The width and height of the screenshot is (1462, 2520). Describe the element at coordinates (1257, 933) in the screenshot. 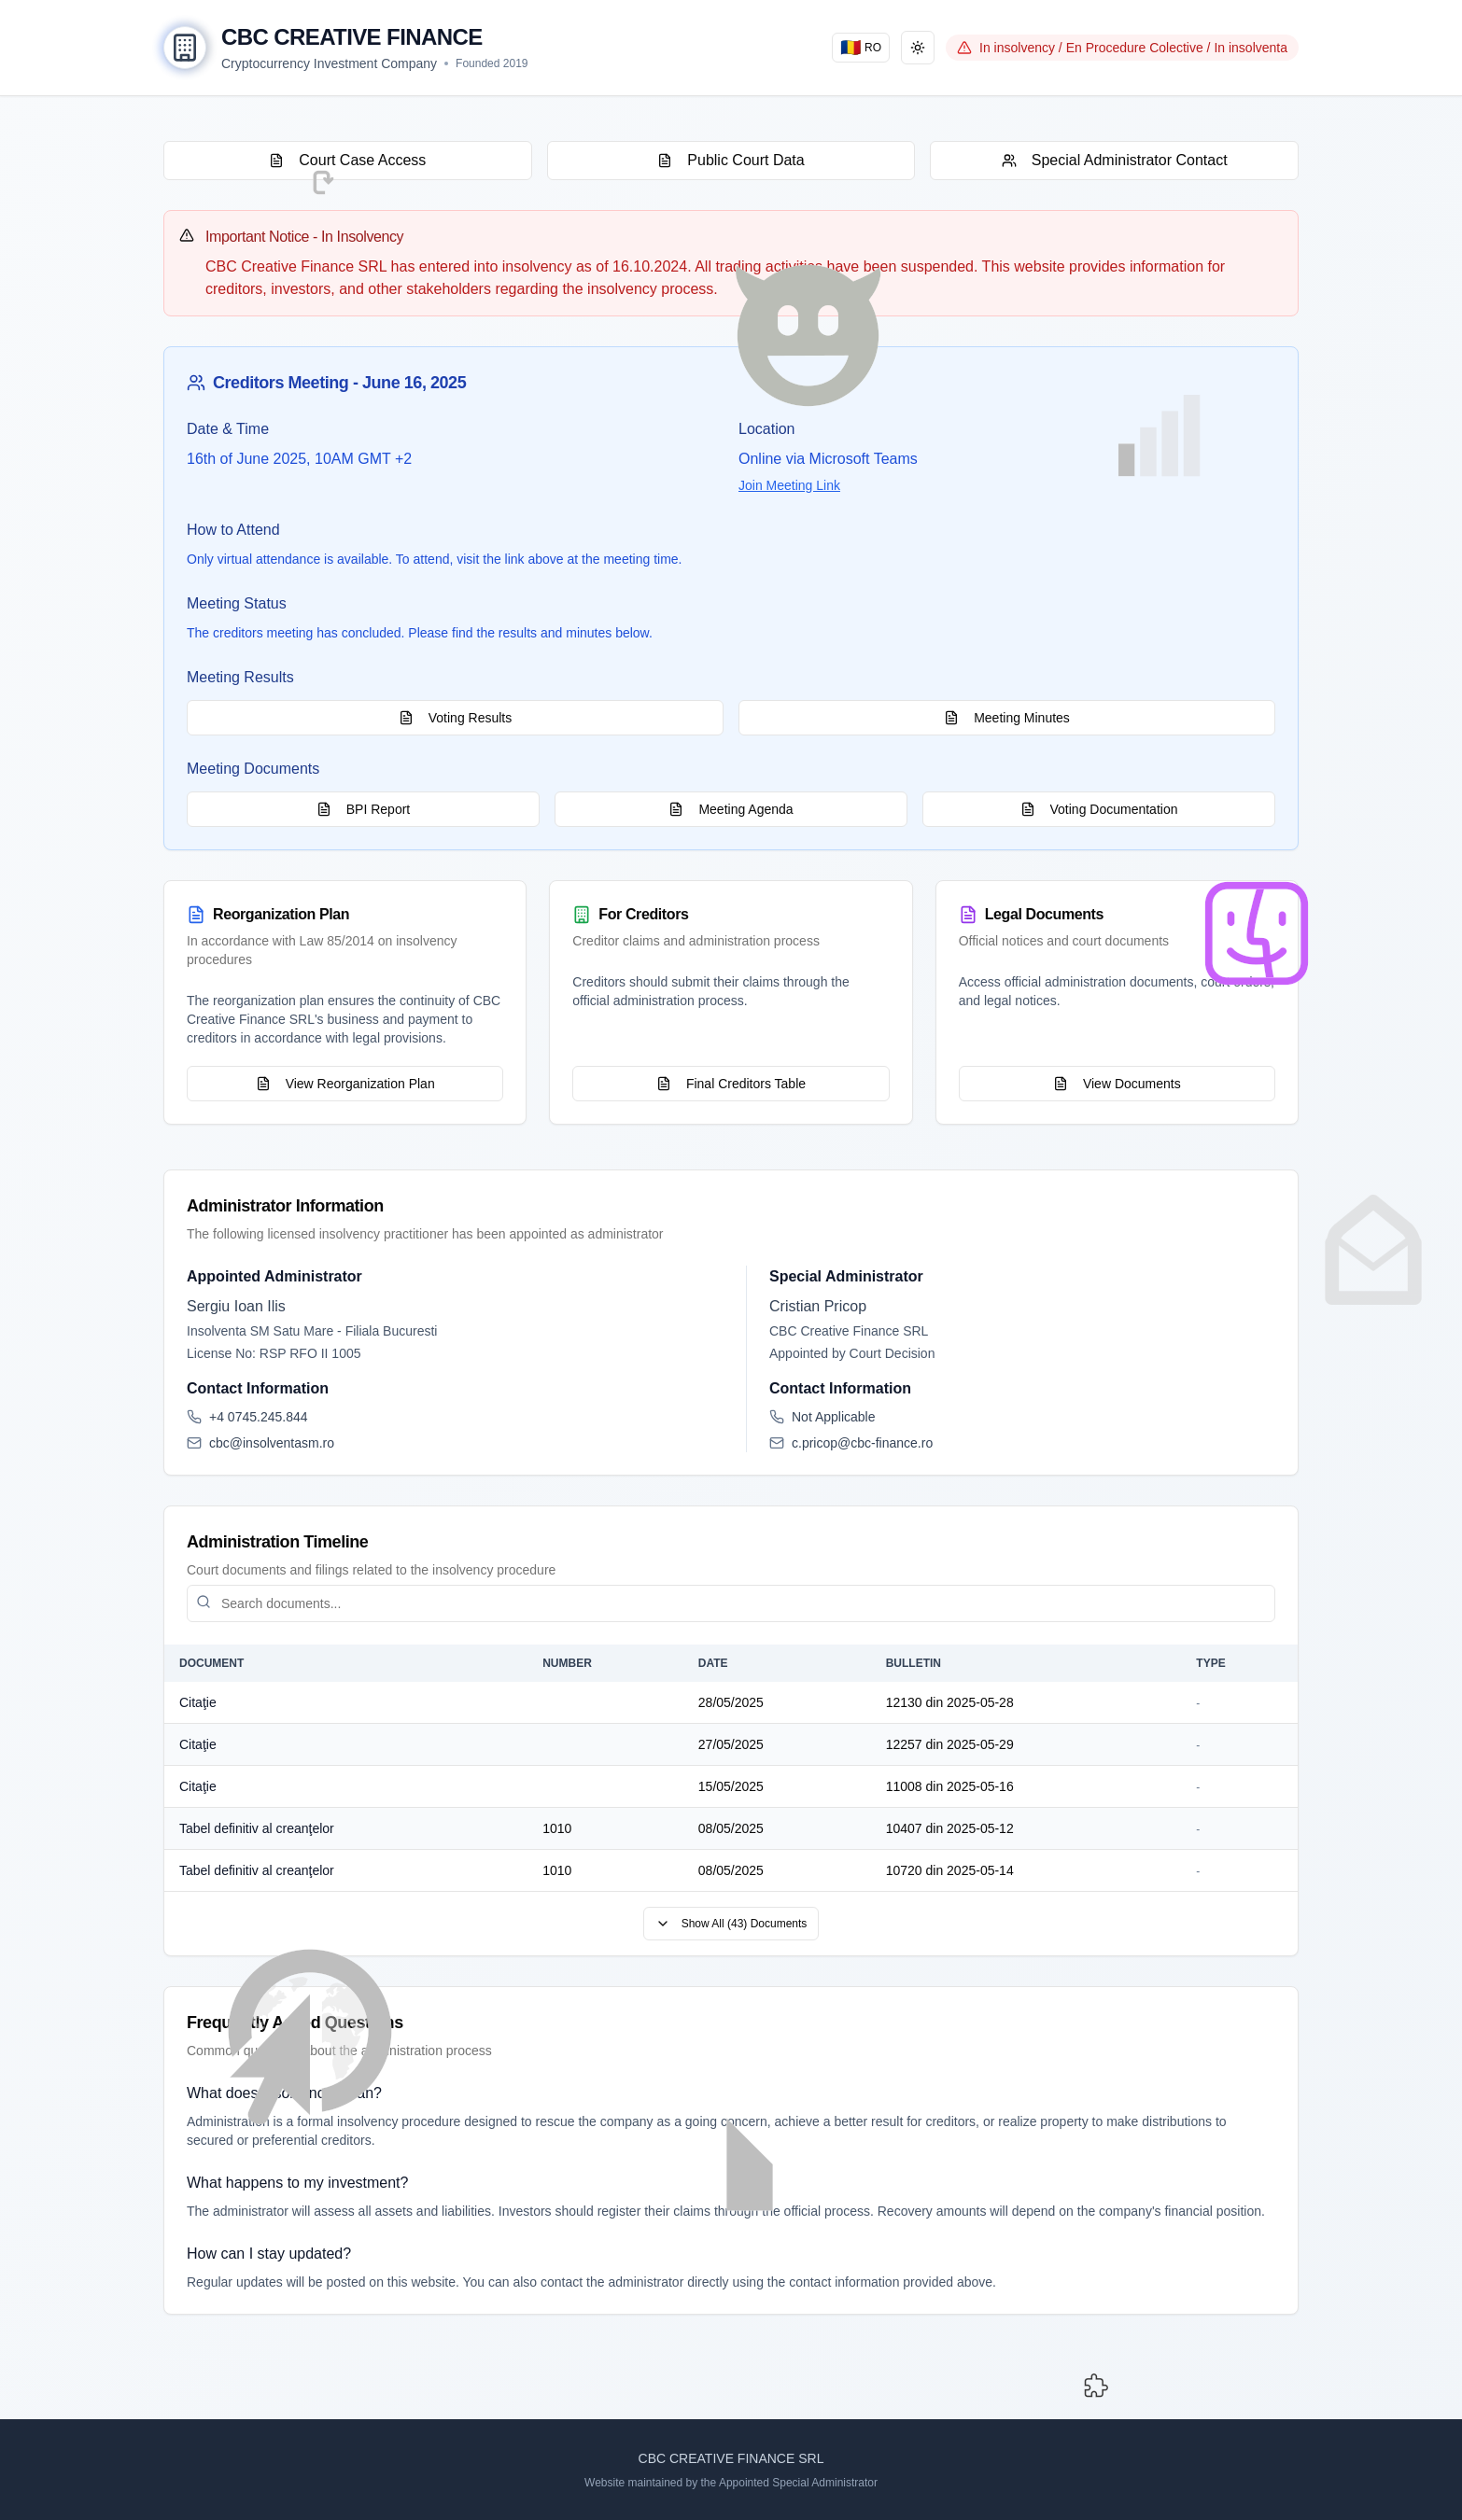

I see `open file manager` at that location.